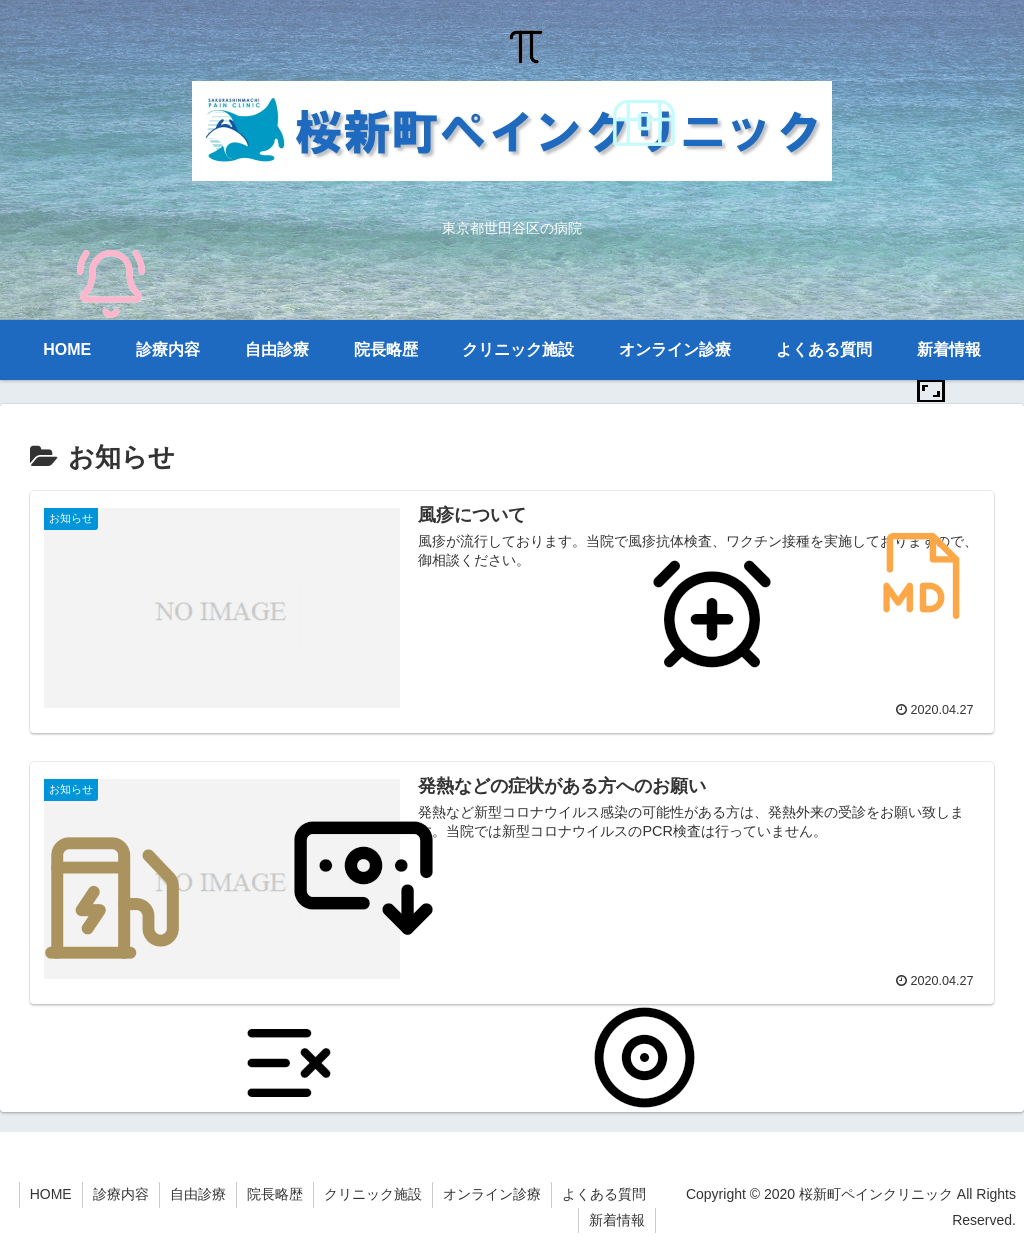 The width and height of the screenshot is (1024, 1241). What do you see at coordinates (644, 1057) in the screenshot?
I see `play or access music library` at bounding box center [644, 1057].